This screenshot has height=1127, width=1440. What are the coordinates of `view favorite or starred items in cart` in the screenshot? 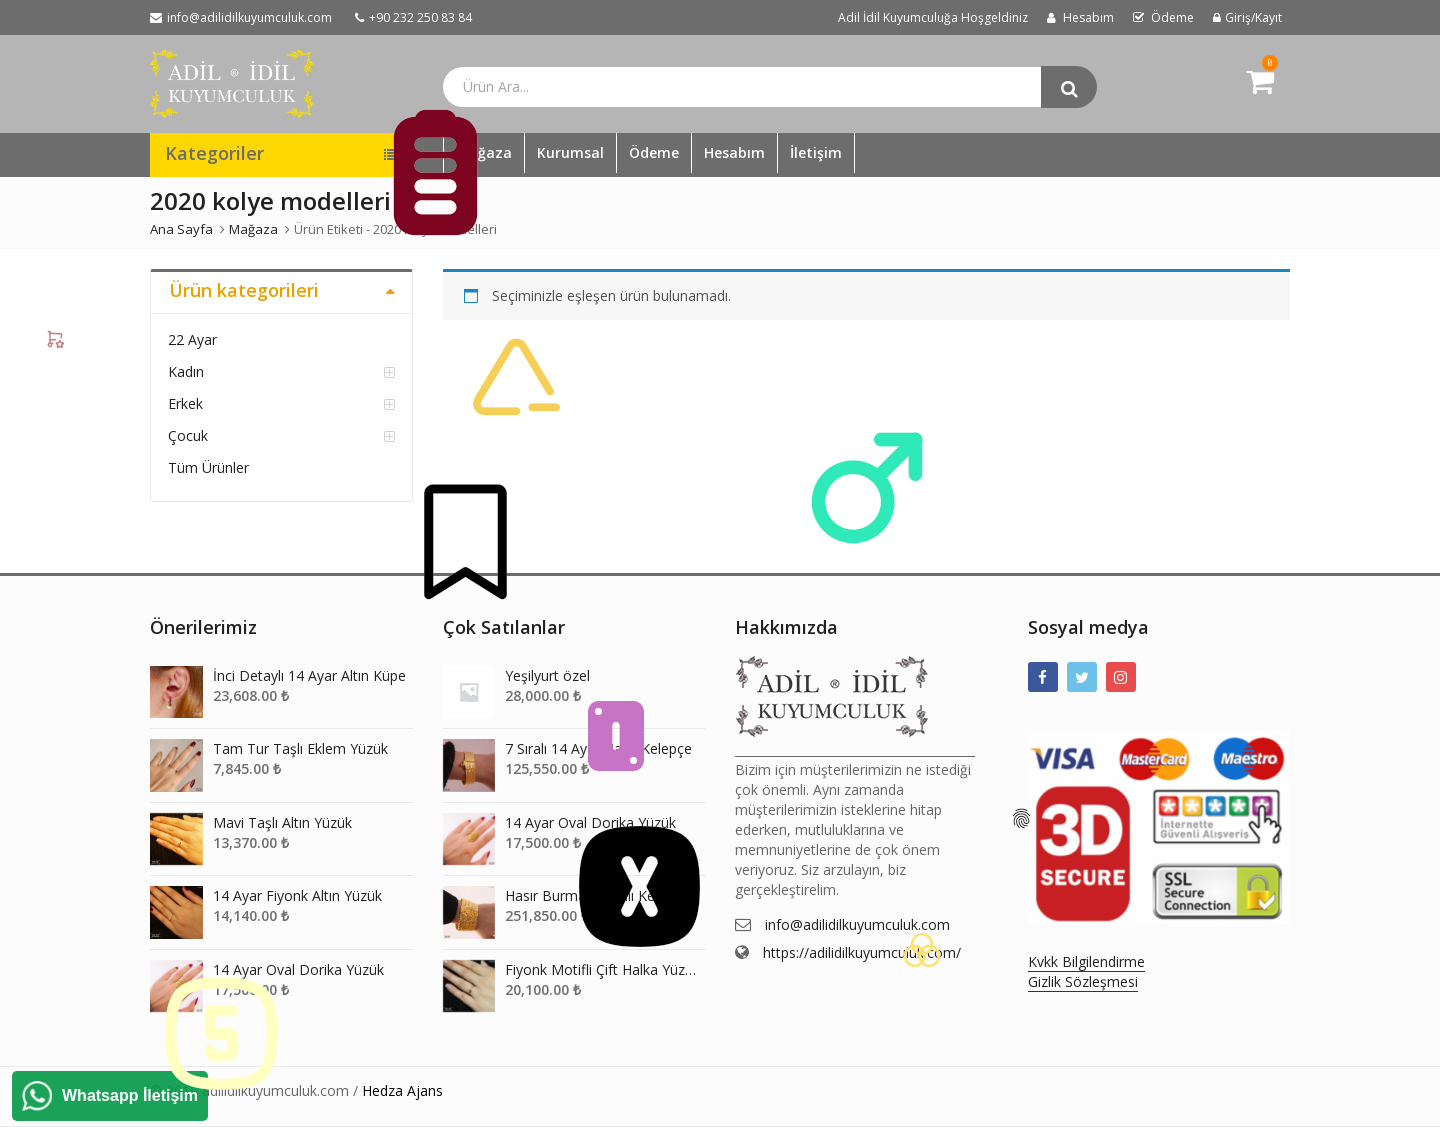 It's located at (55, 339).